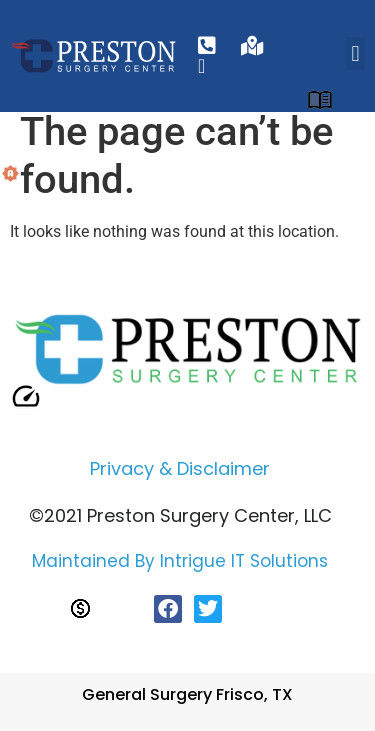 This screenshot has height=731, width=375. I want to click on enable automatic brightness adjustment, so click(10, 173).